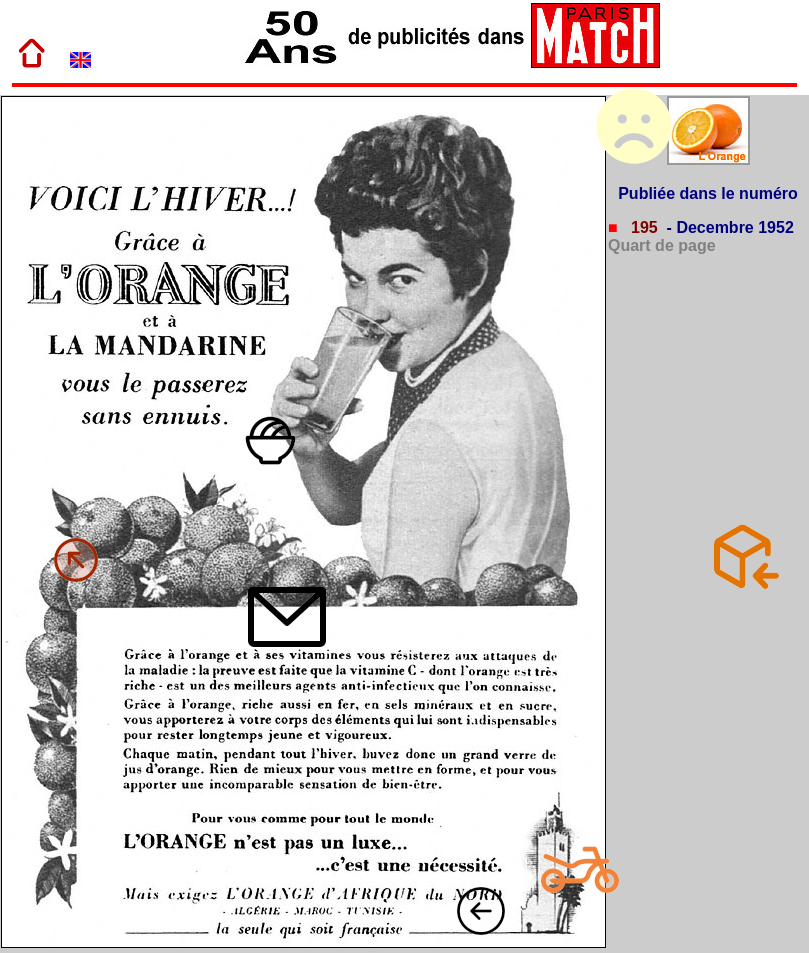 The width and height of the screenshot is (809, 953). Describe the element at coordinates (634, 126) in the screenshot. I see `submit negative feedback or rating` at that location.